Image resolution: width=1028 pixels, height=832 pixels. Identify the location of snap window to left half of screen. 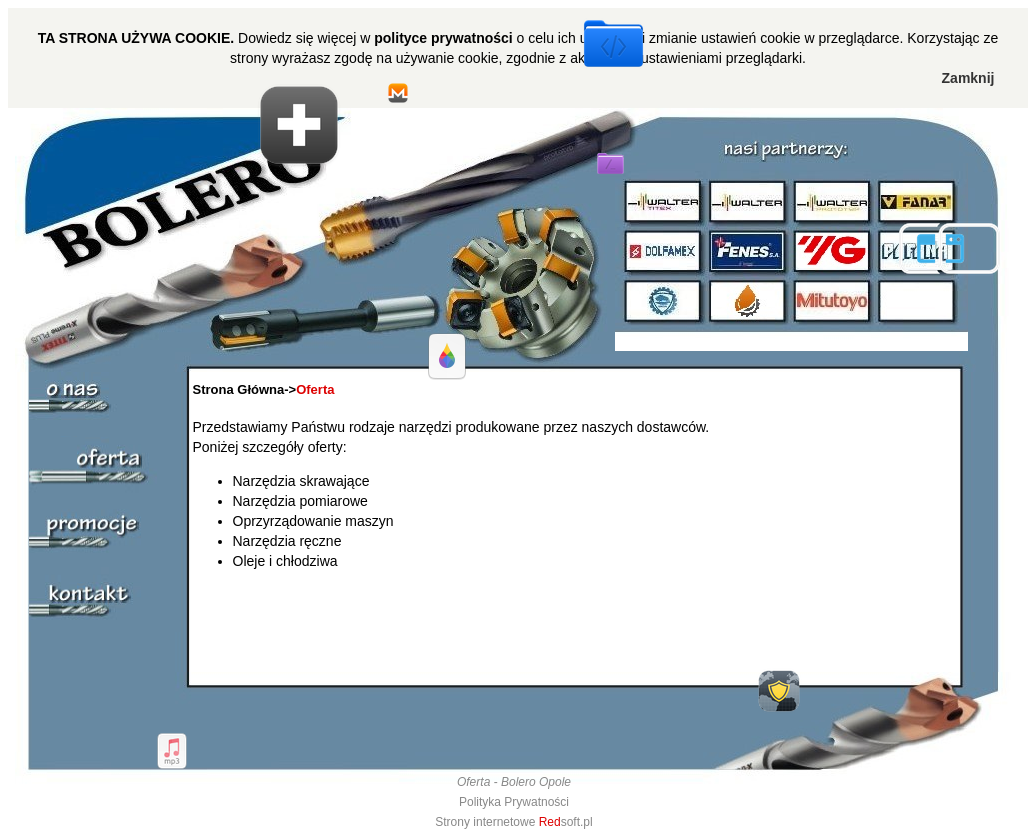
(949, 248).